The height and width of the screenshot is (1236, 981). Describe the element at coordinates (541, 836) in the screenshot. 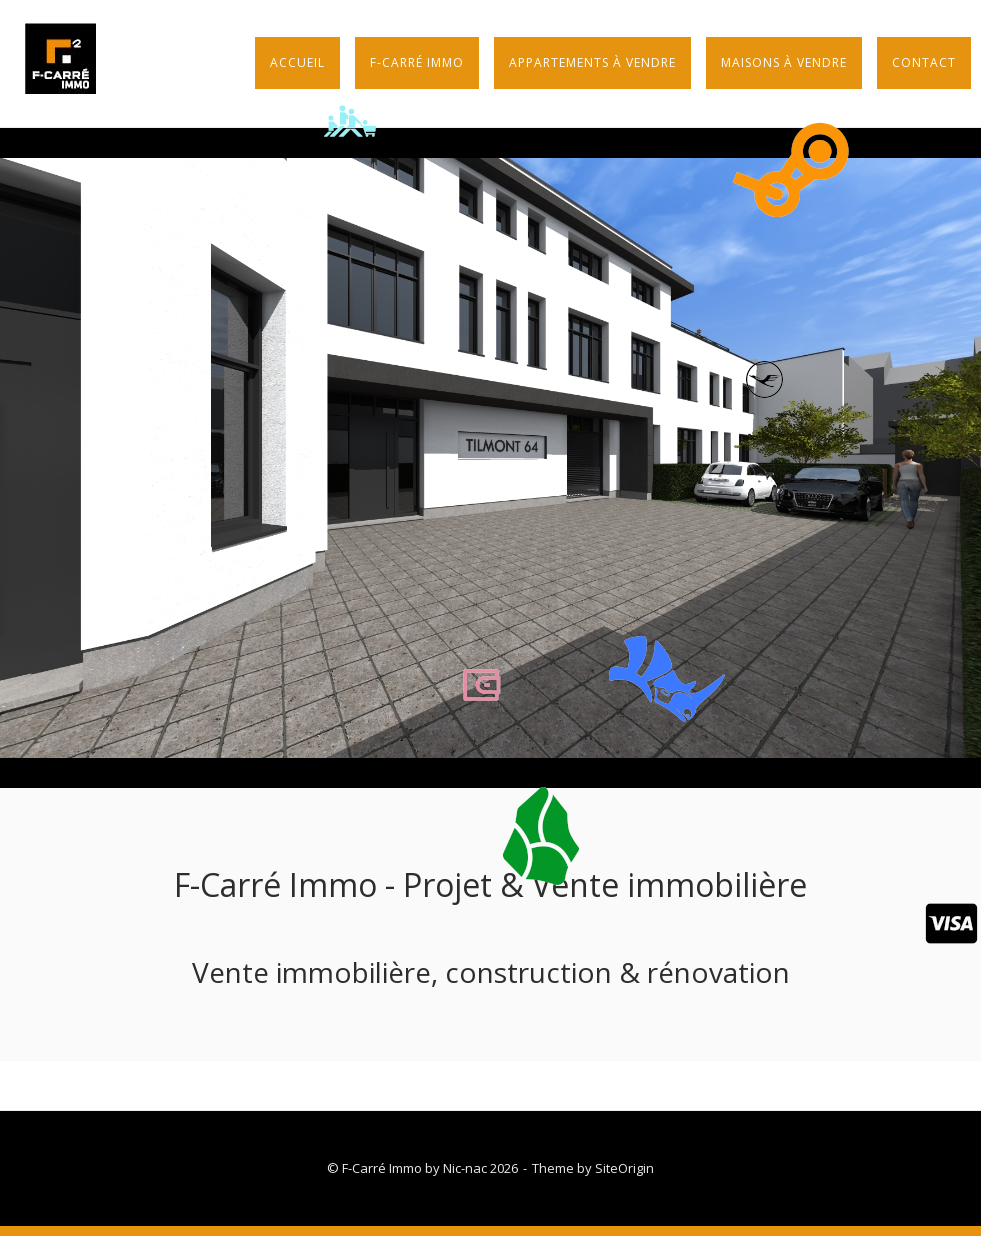

I see `open obsidian note-taking app` at that location.